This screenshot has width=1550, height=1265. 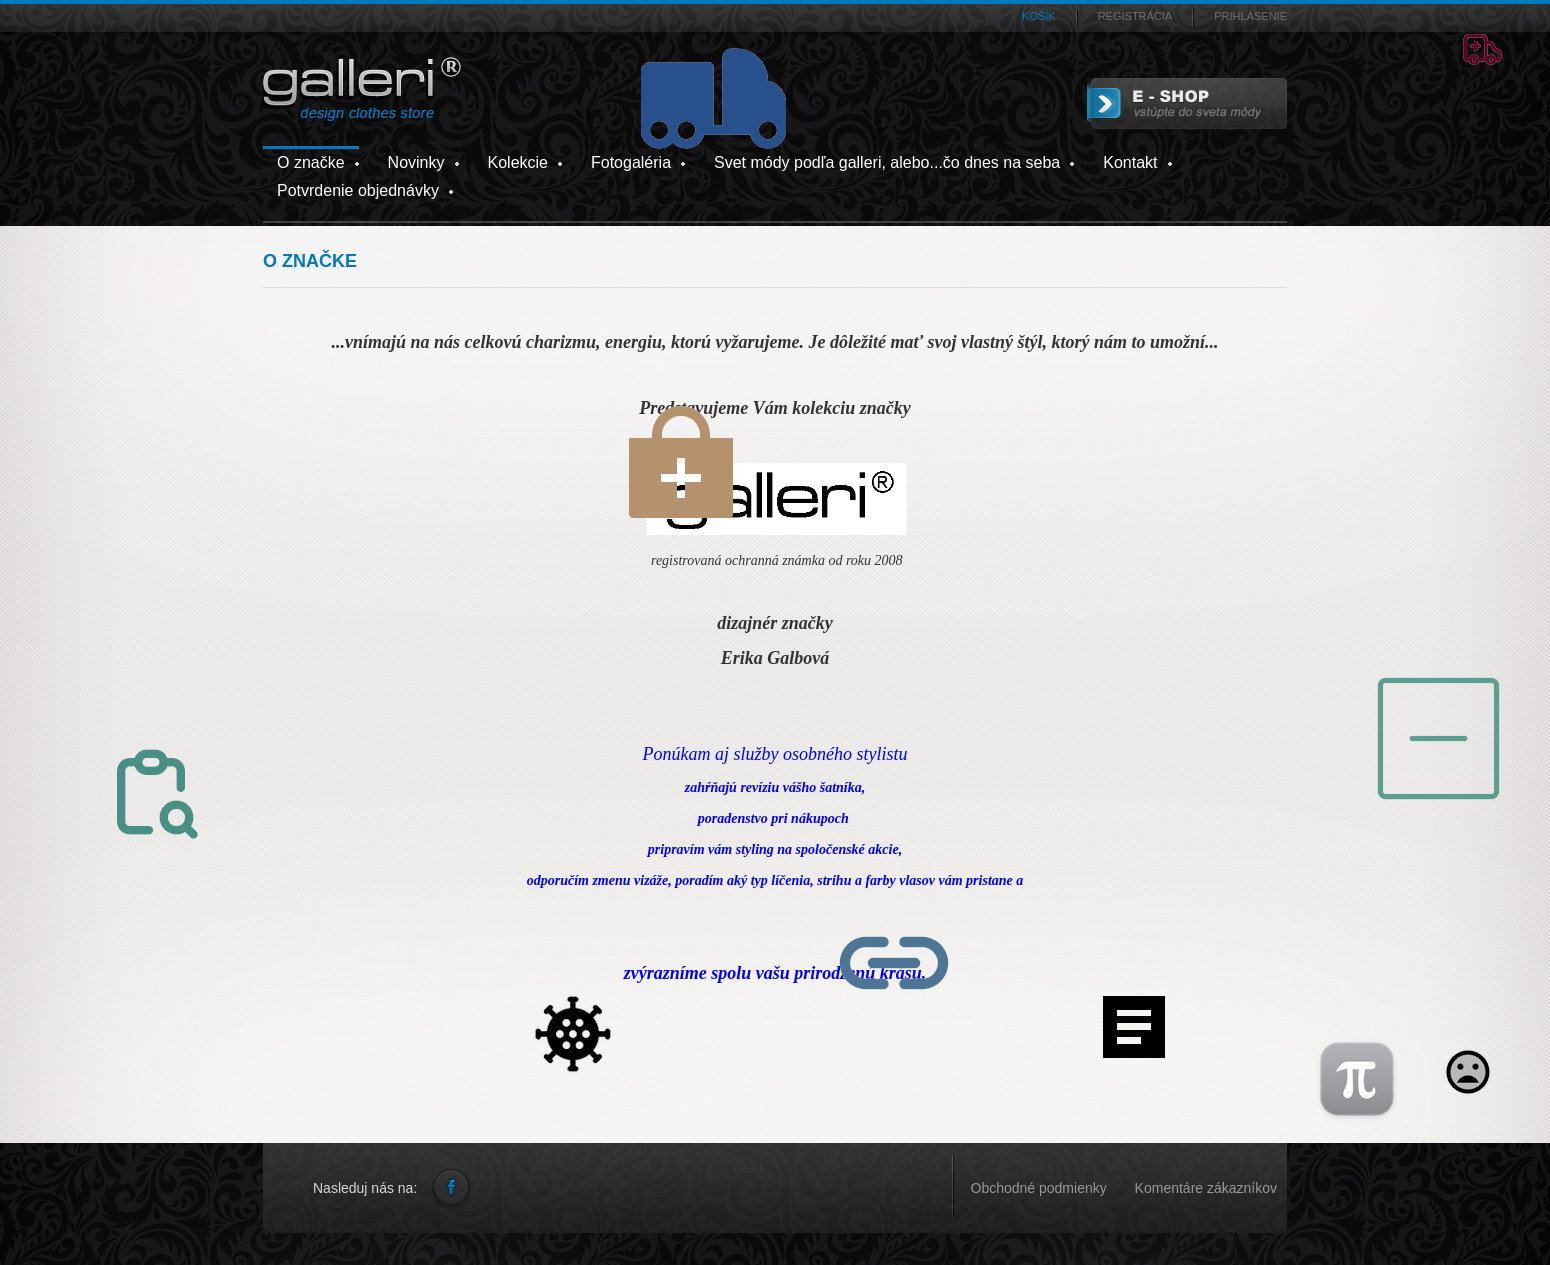 I want to click on add item to shopping bag, so click(x=681, y=462).